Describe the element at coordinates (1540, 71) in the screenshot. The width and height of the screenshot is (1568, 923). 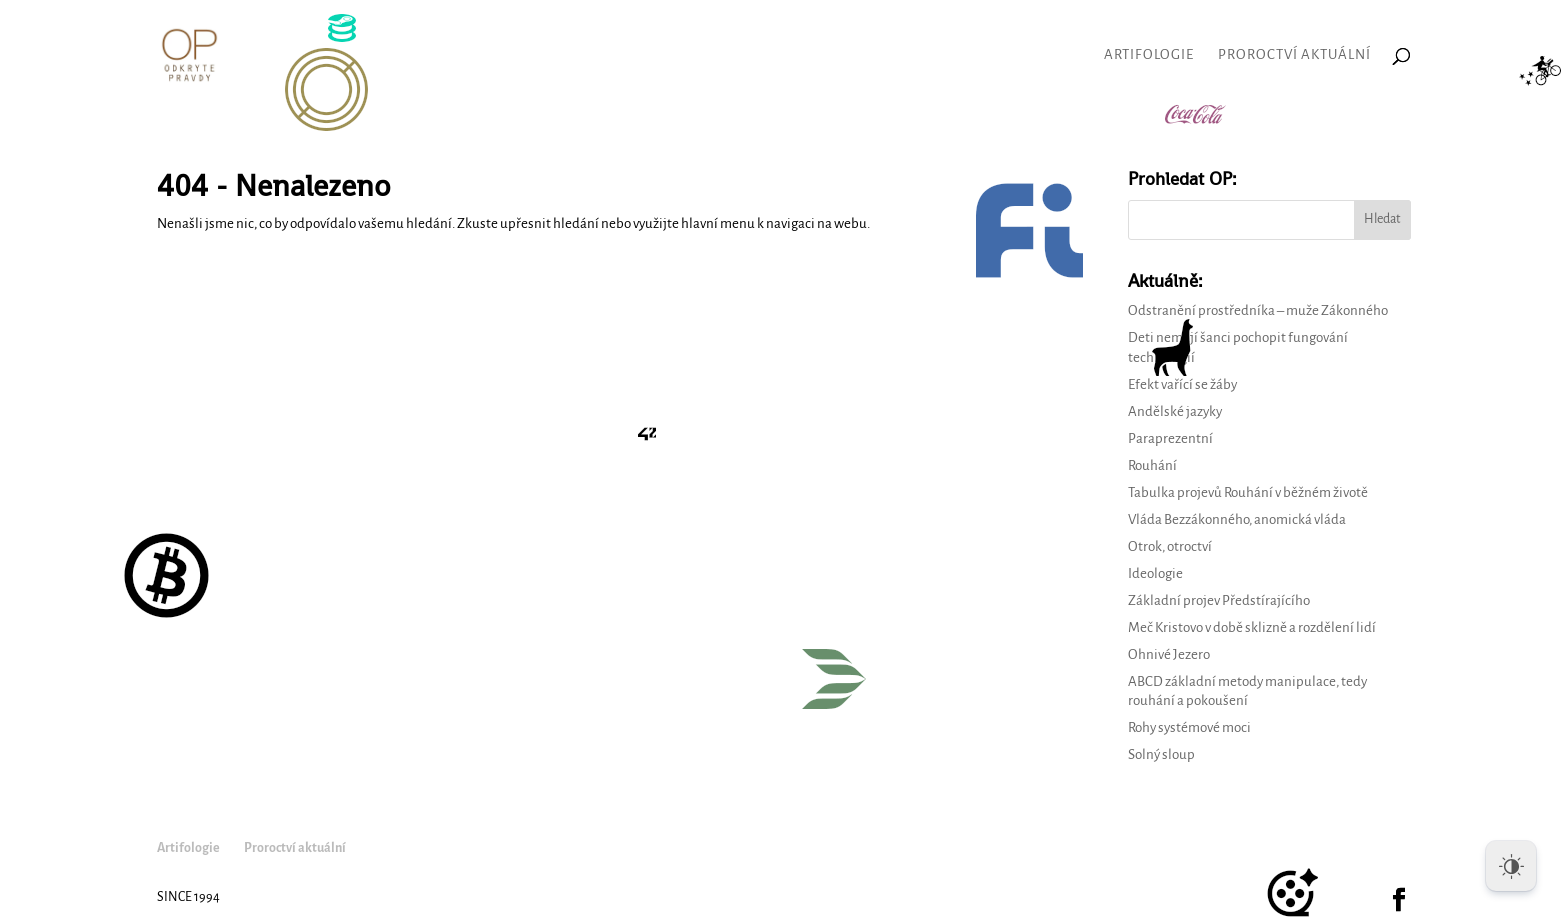
I see `open the Postmates delivery app` at that location.